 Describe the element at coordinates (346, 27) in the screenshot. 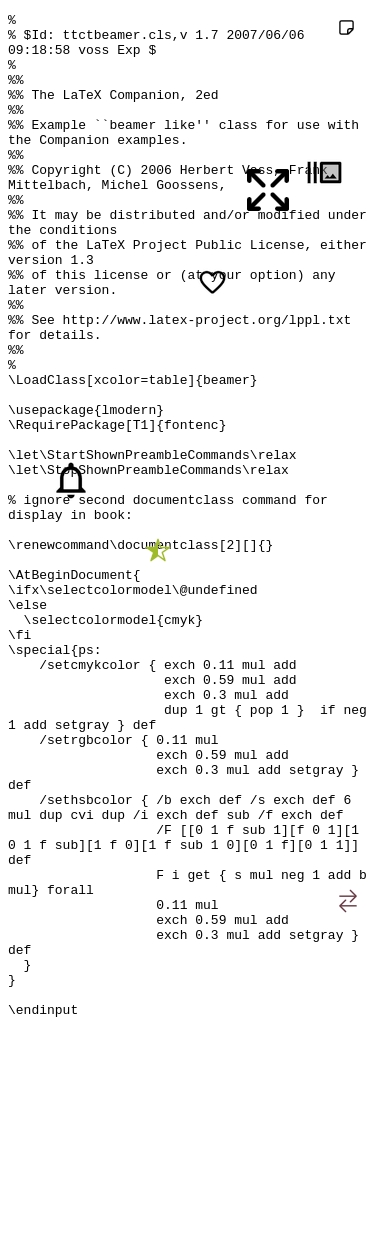

I see `create a new sticky note` at that location.